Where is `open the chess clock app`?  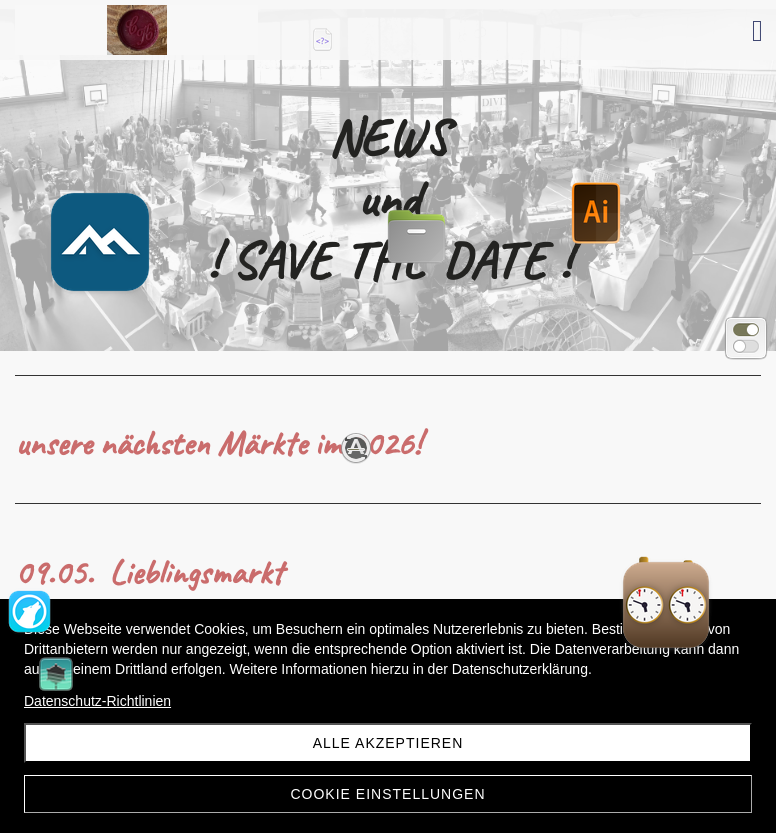
open the chess clock app is located at coordinates (666, 605).